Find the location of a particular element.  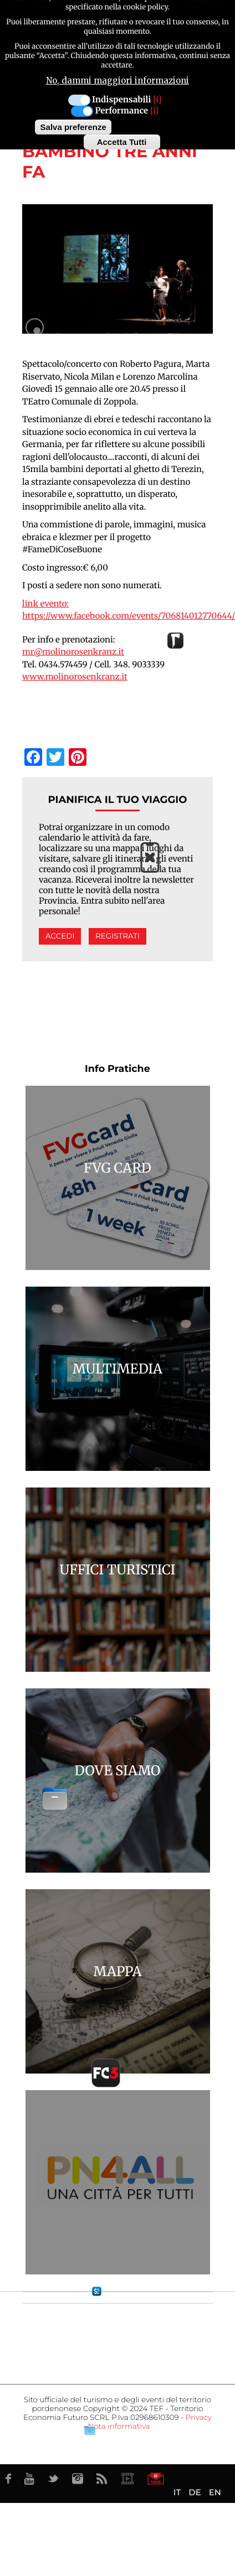

launch far cry 3 game is located at coordinates (106, 2073).